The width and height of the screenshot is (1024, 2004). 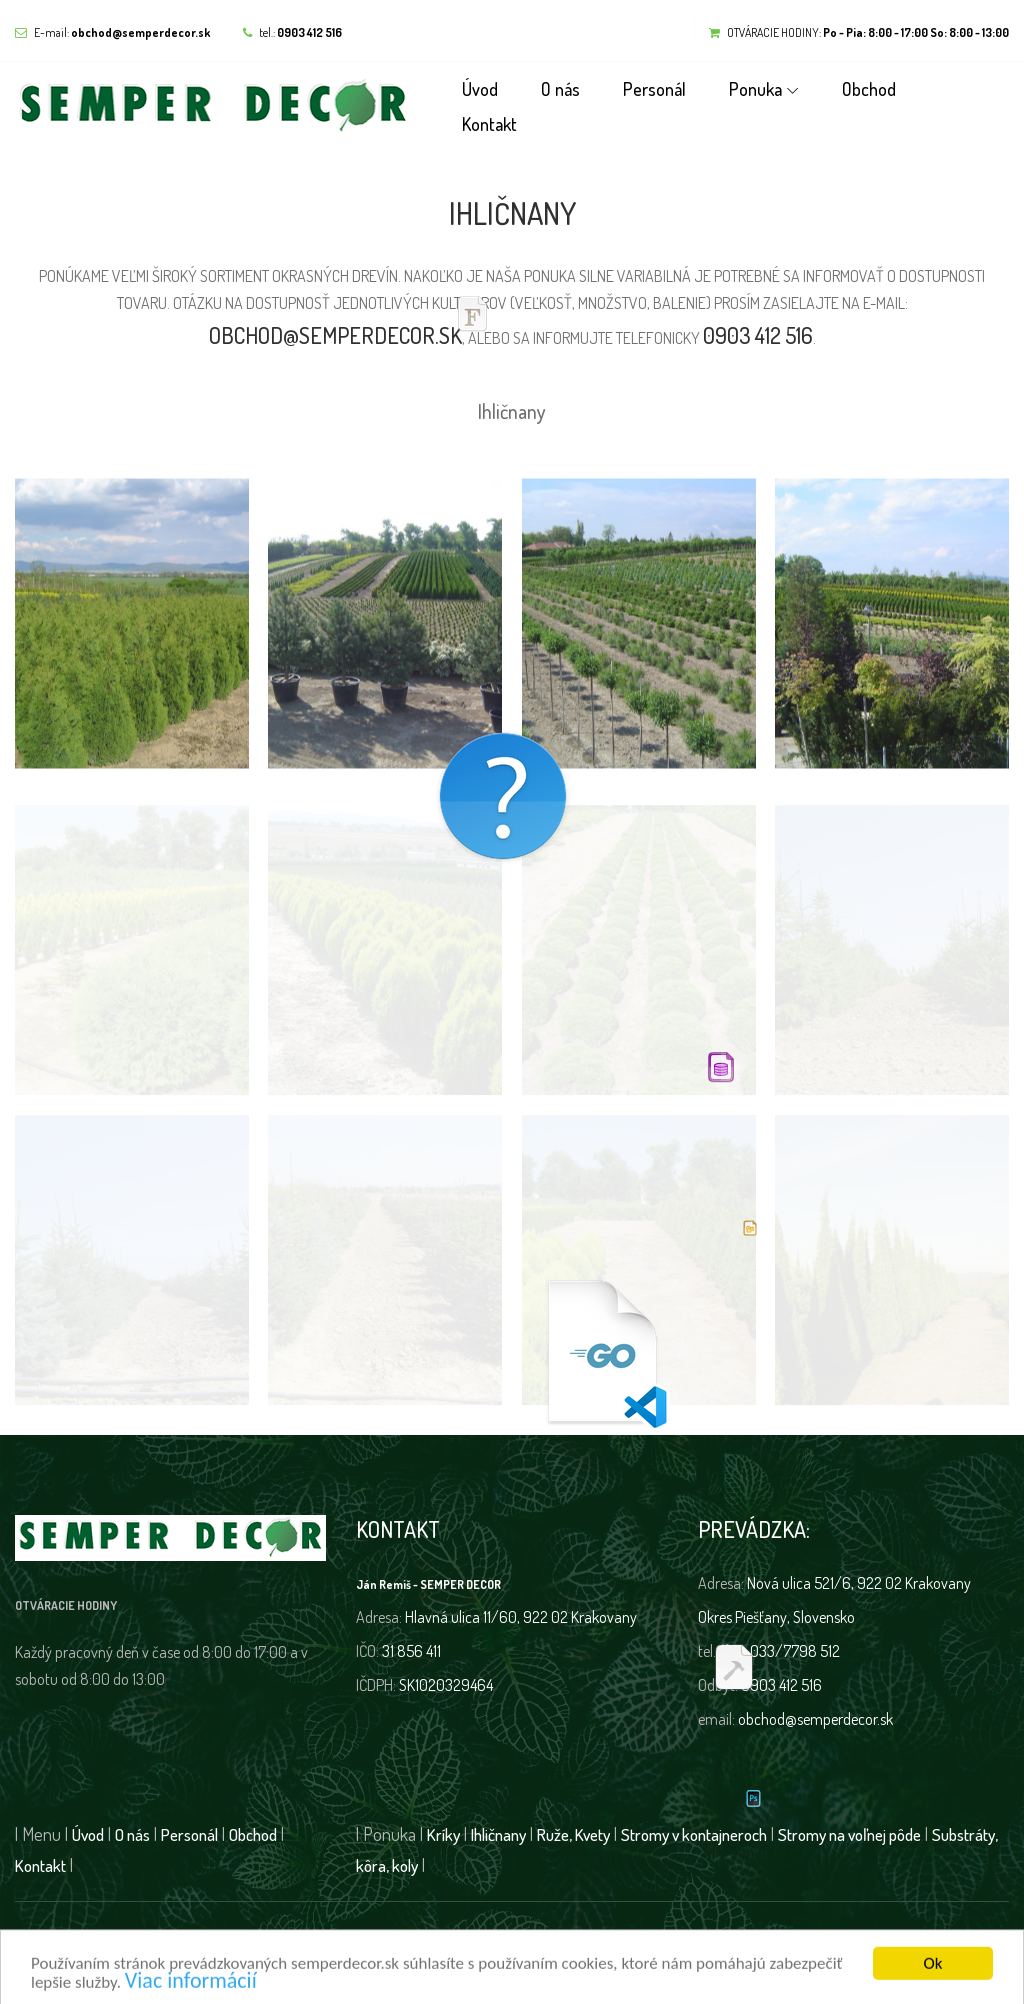 What do you see at coordinates (734, 1667) in the screenshot?
I see `a cmake build configuration file` at bounding box center [734, 1667].